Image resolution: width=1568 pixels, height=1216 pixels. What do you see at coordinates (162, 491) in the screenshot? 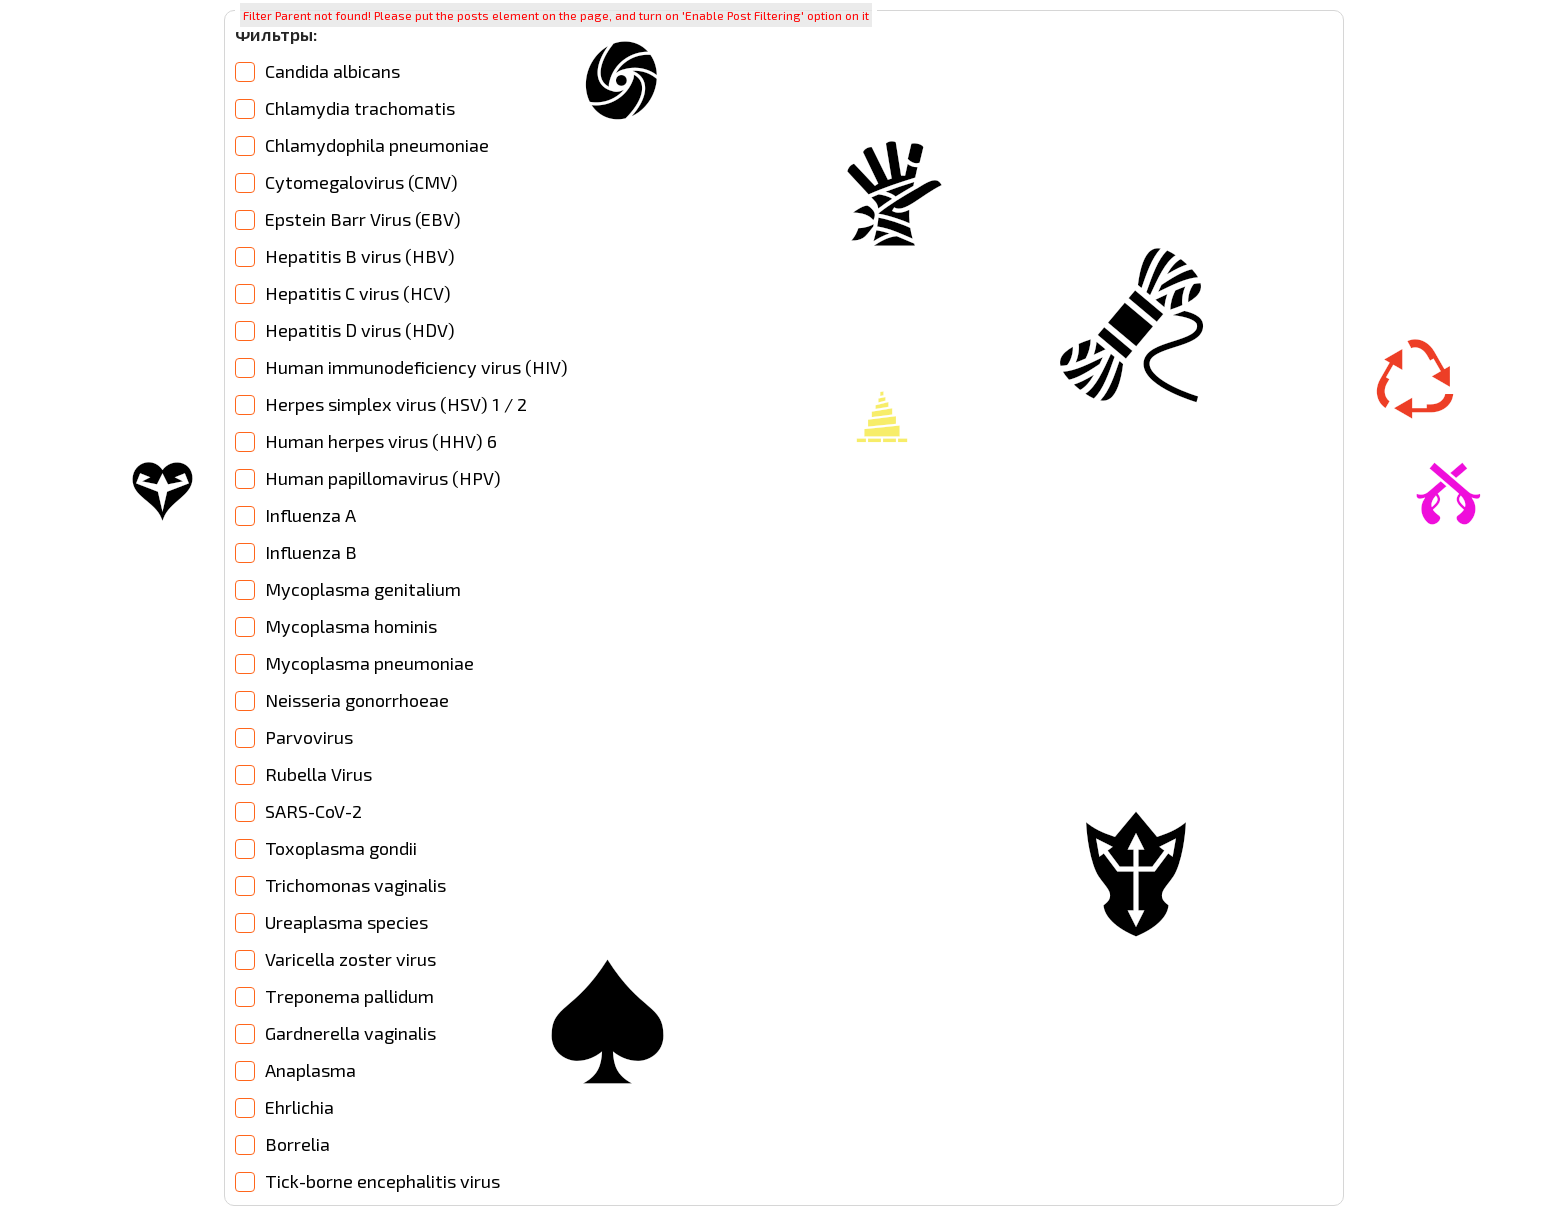
I see `centaur or mythical creature health indicator` at bounding box center [162, 491].